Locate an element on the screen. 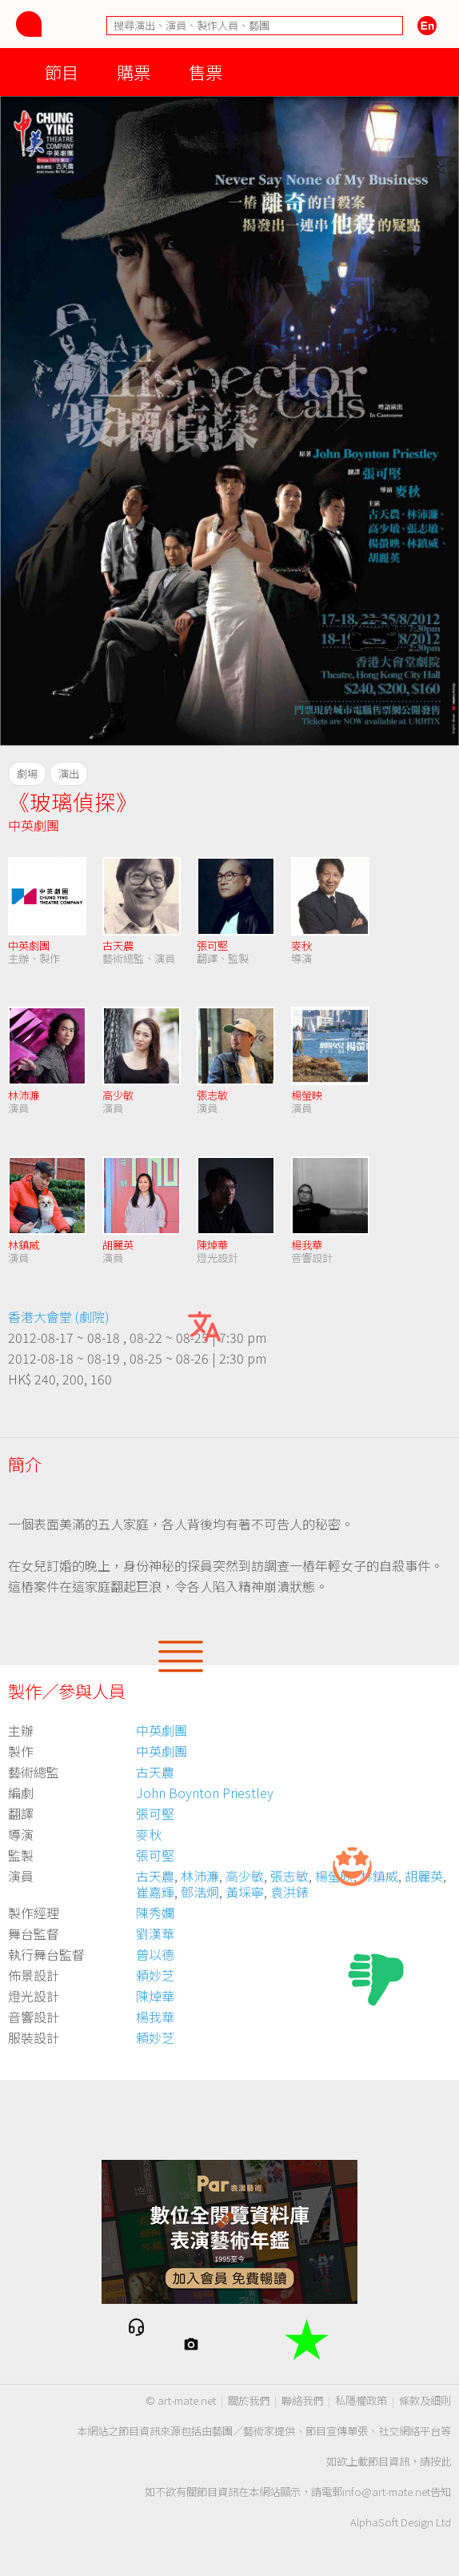  access vehicle or car-related features is located at coordinates (374, 634).